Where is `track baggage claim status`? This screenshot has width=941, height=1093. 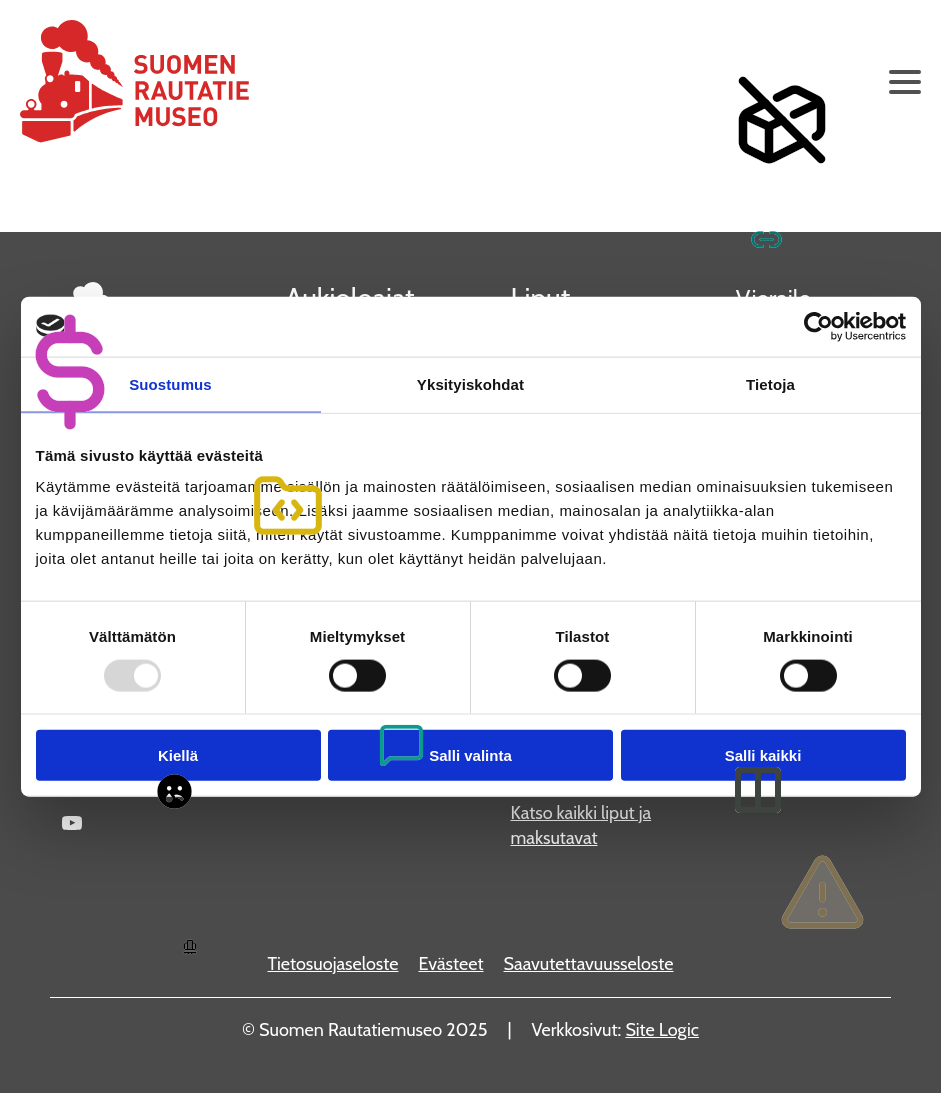
track baggage claim status is located at coordinates (190, 947).